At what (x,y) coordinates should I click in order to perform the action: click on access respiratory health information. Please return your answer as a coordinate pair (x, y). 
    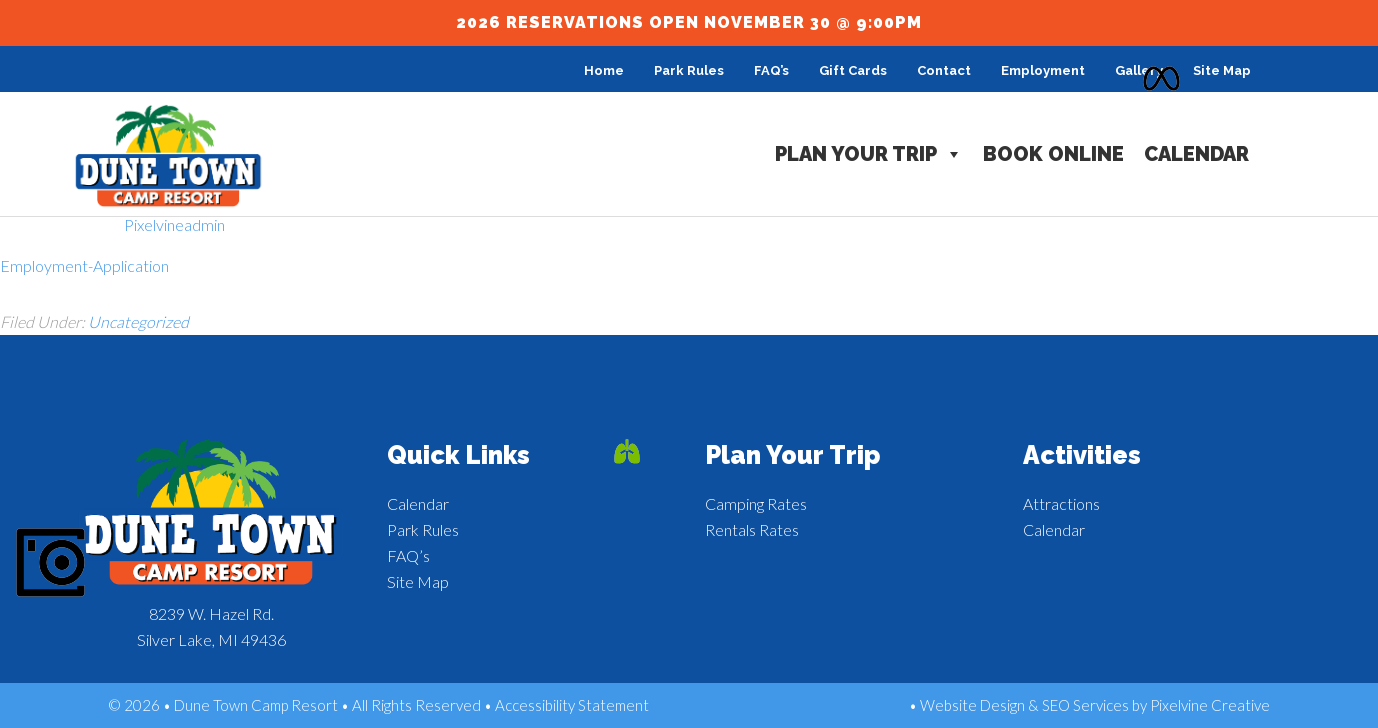
    Looking at the image, I should click on (627, 452).